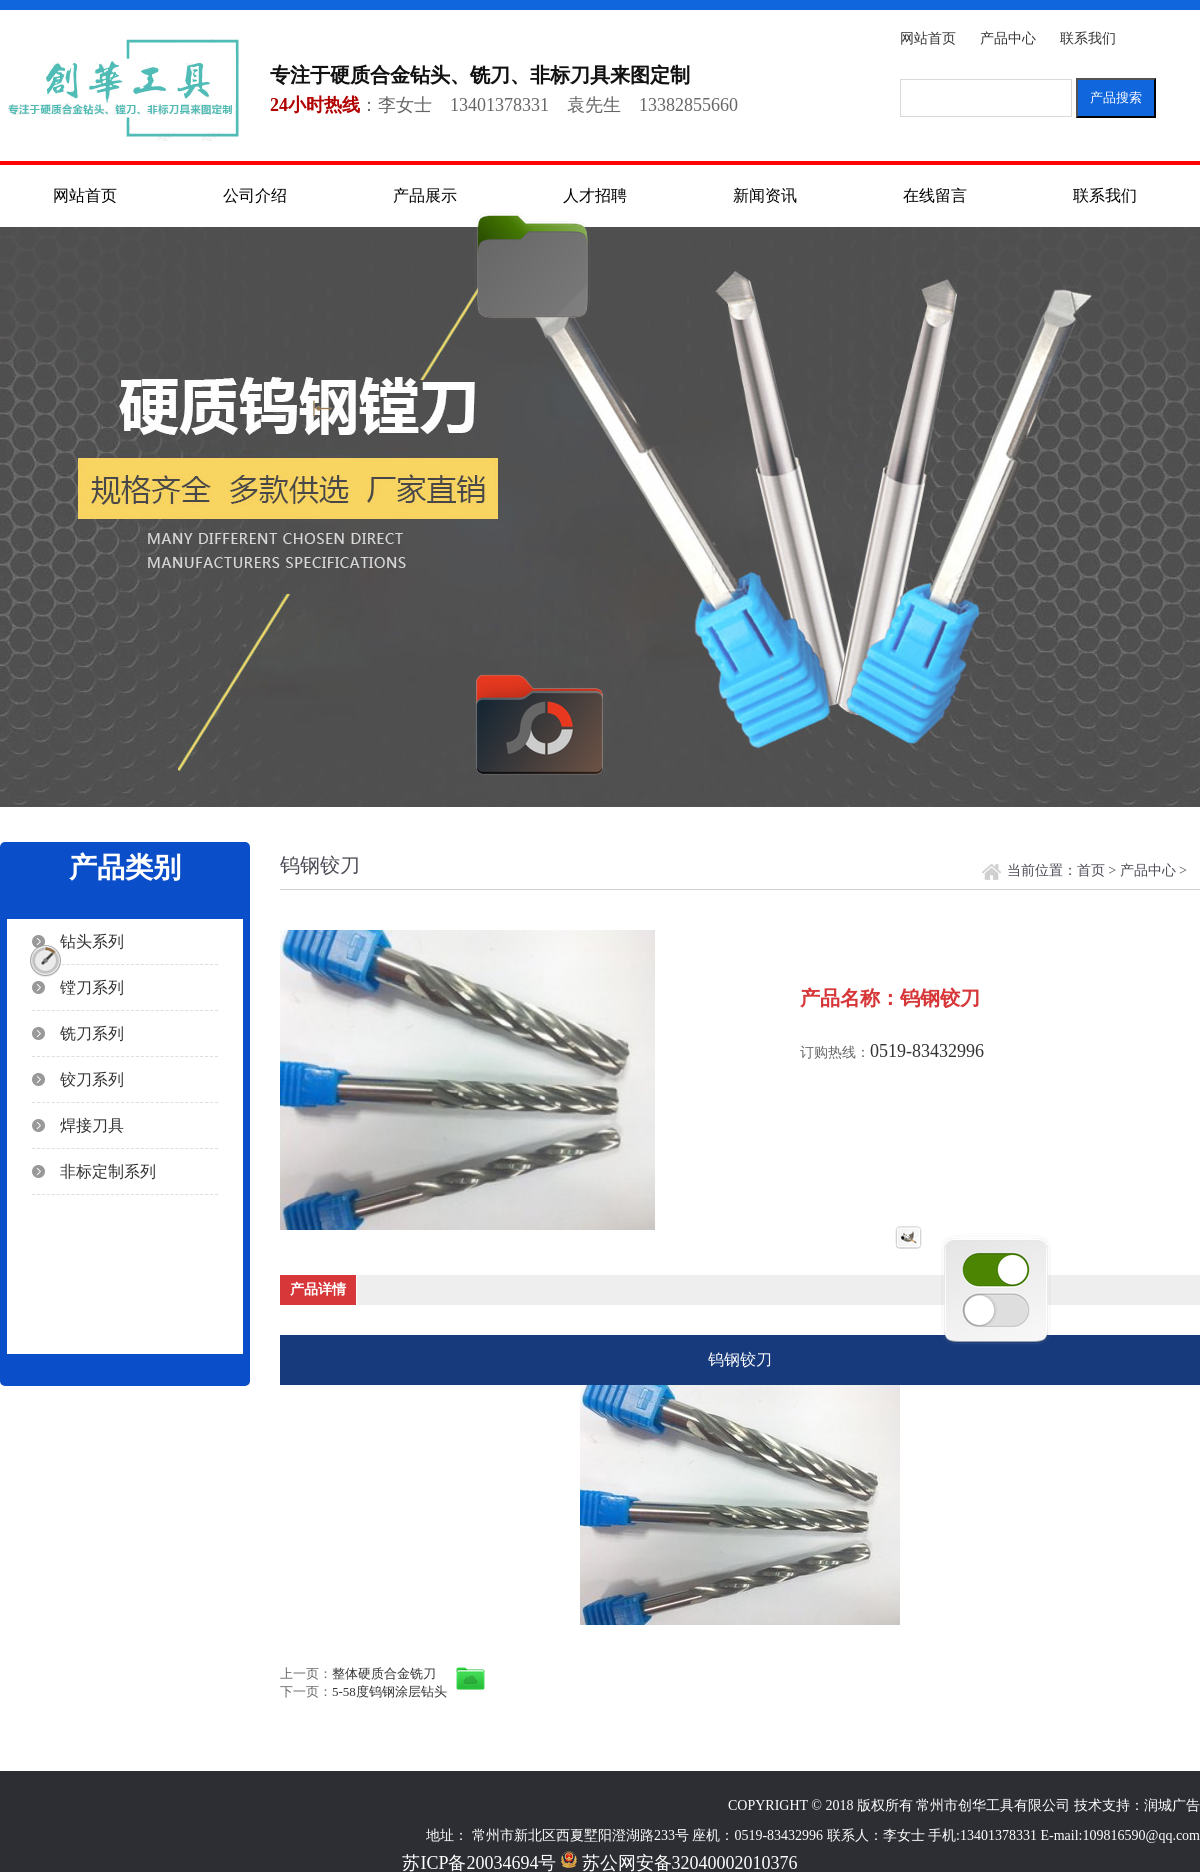  I want to click on open photoscape application folder, so click(539, 728).